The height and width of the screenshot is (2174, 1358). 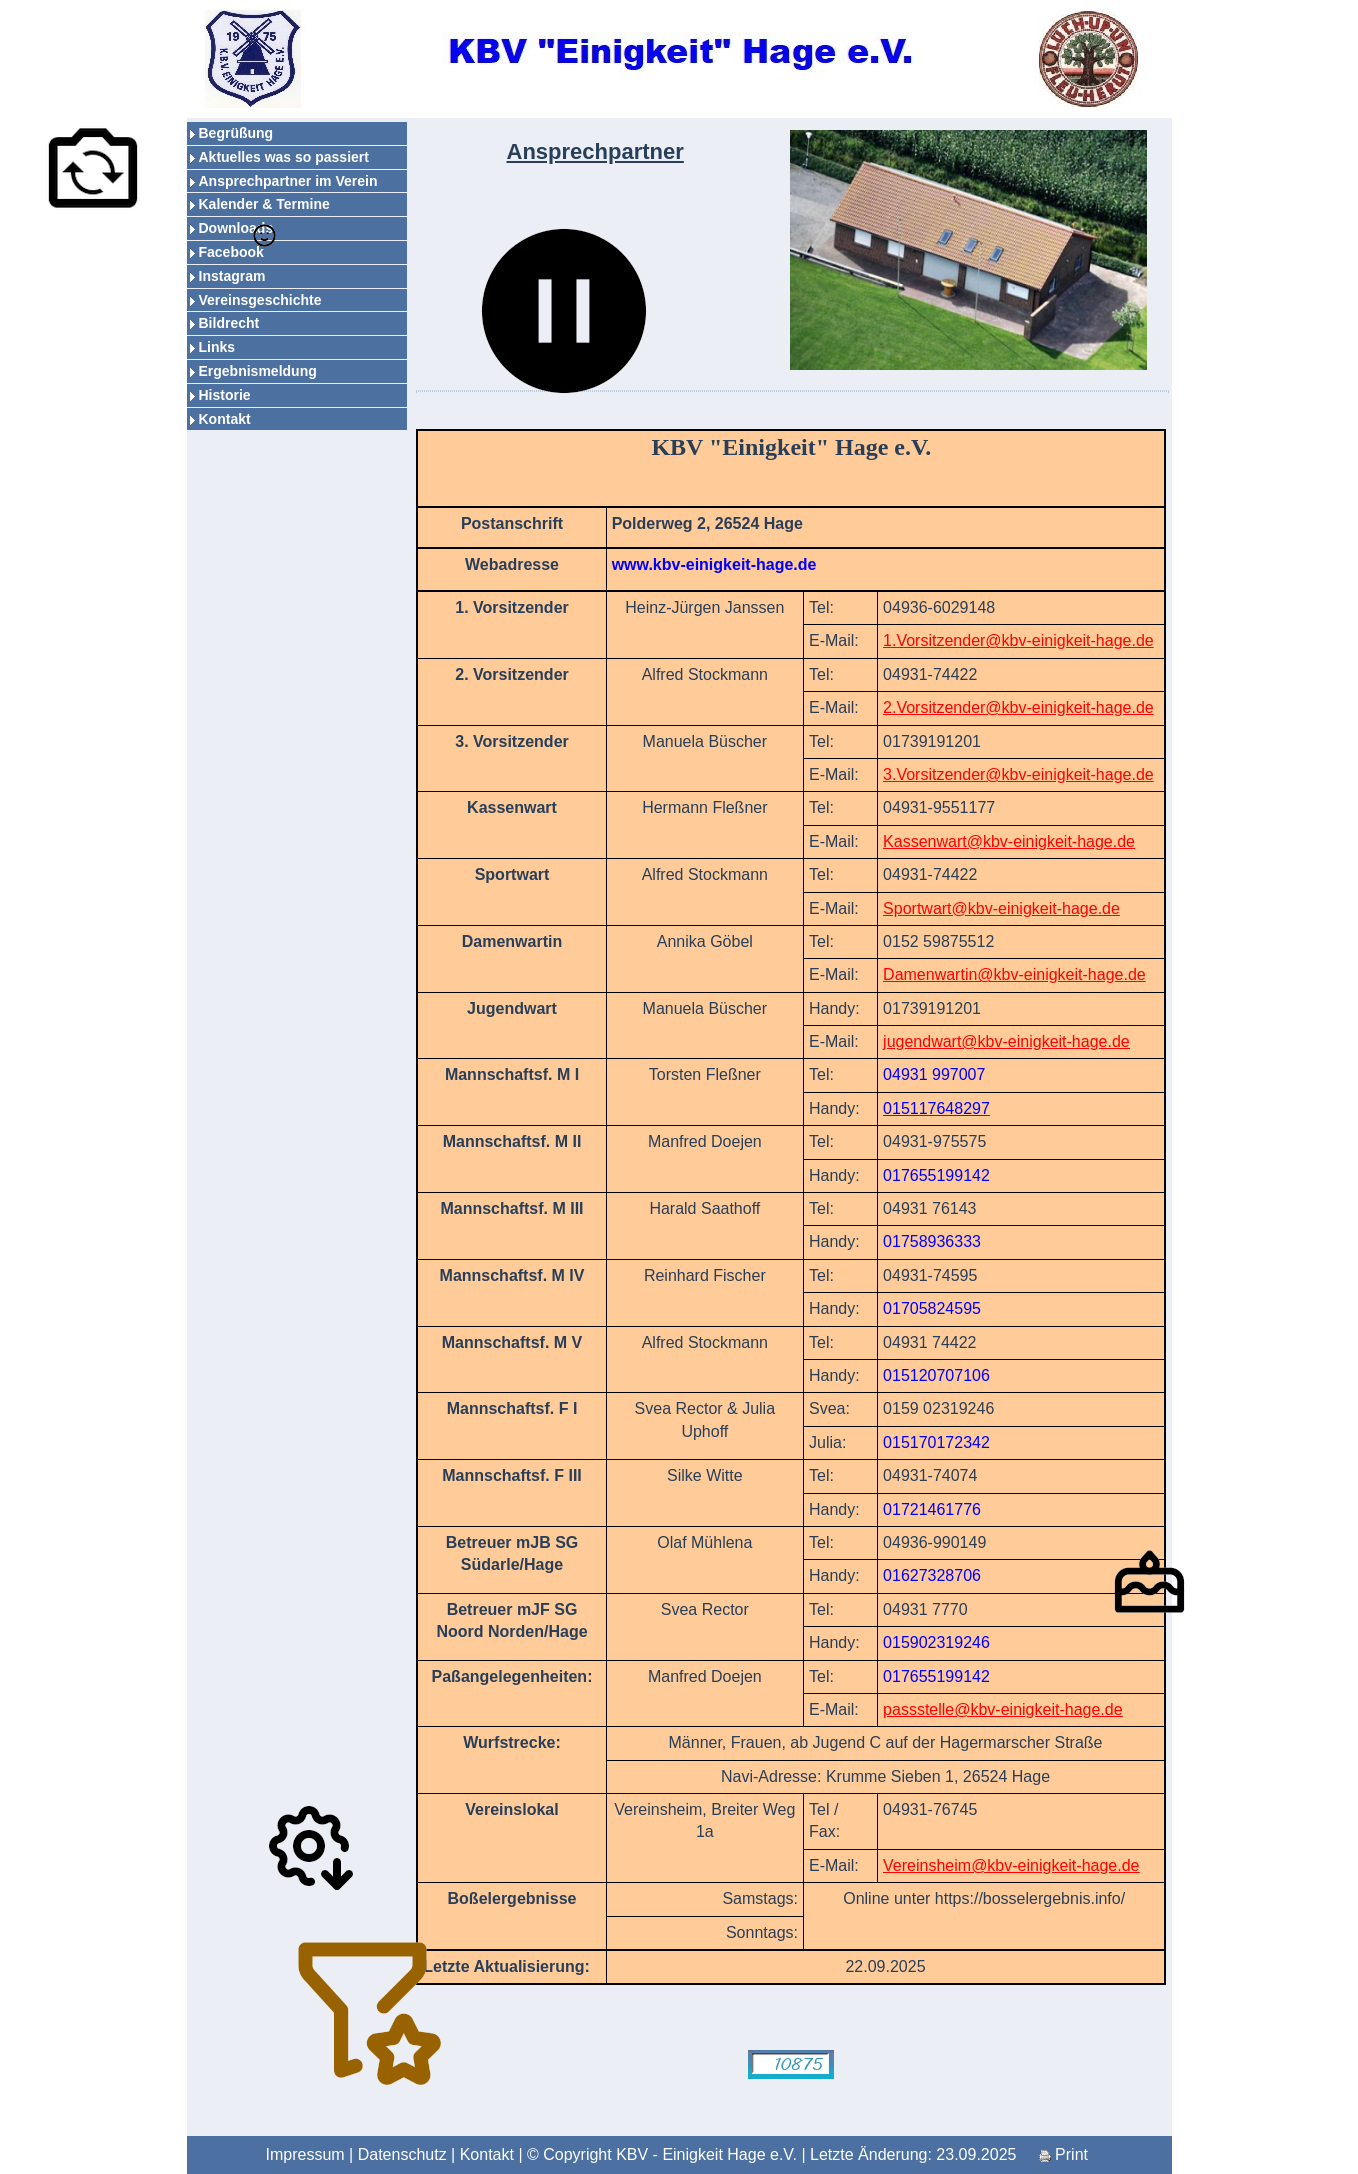 What do you see at coordinates (1149, 1581) in the screenshot?
I see `view birthday or celebration reminders` at bounding box center [1149, 1581].